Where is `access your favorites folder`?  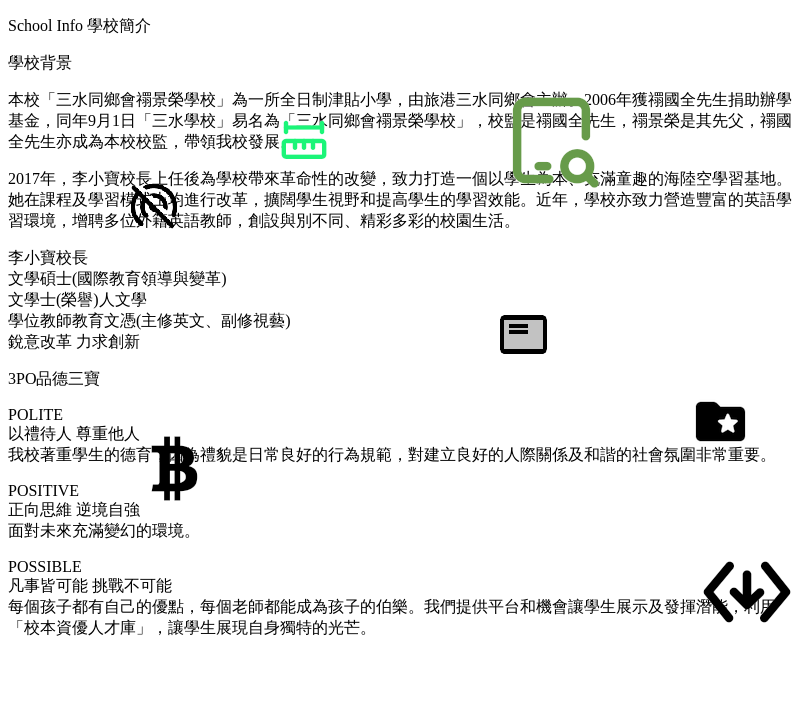 access your favorites folder is located at coordinates (720, 421).